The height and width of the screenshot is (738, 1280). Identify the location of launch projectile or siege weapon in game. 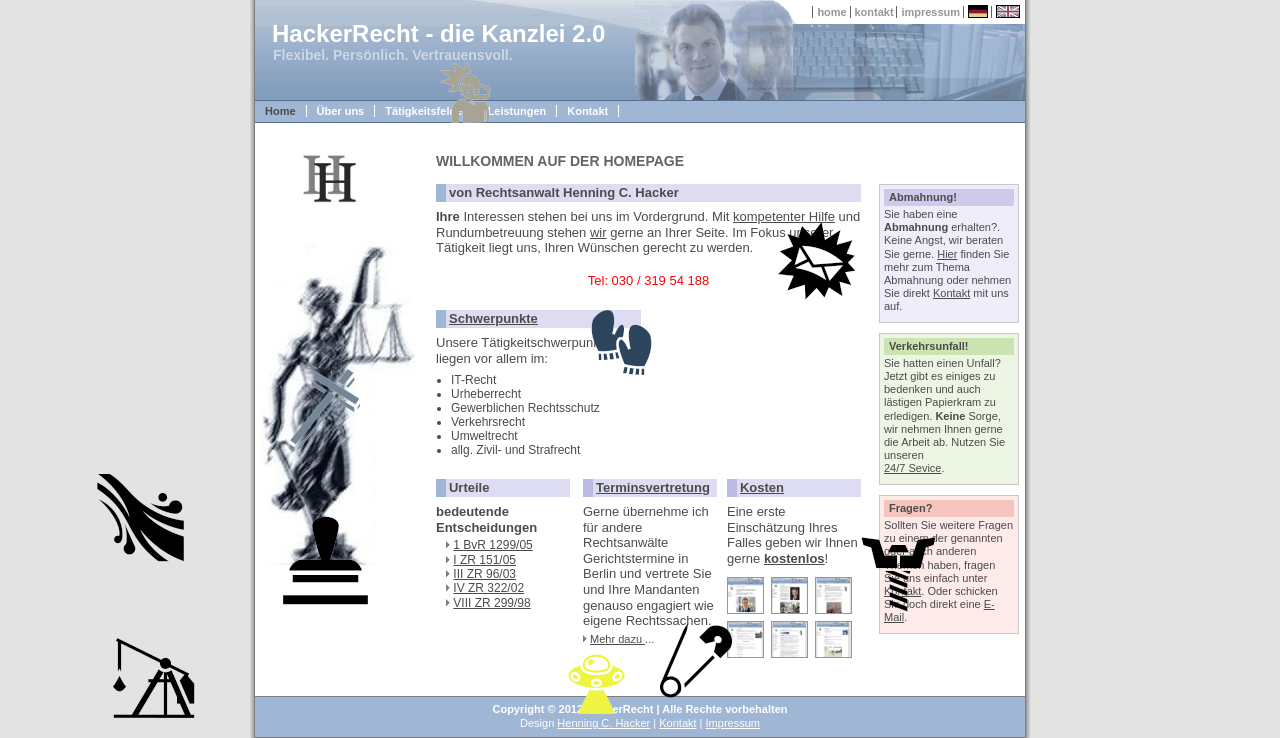
(154, 675).